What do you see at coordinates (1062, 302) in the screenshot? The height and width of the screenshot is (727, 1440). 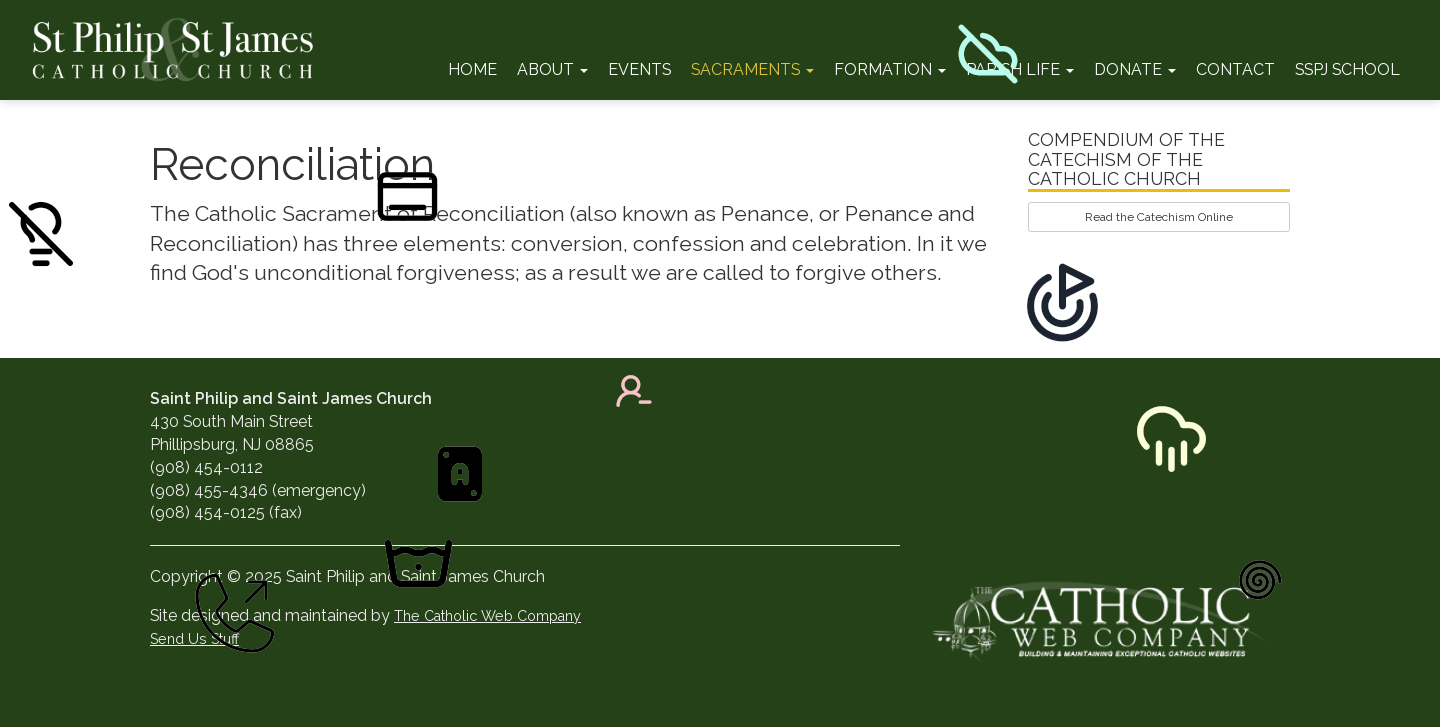 I see `set or track a goal` at bounding box center [1062, 302].